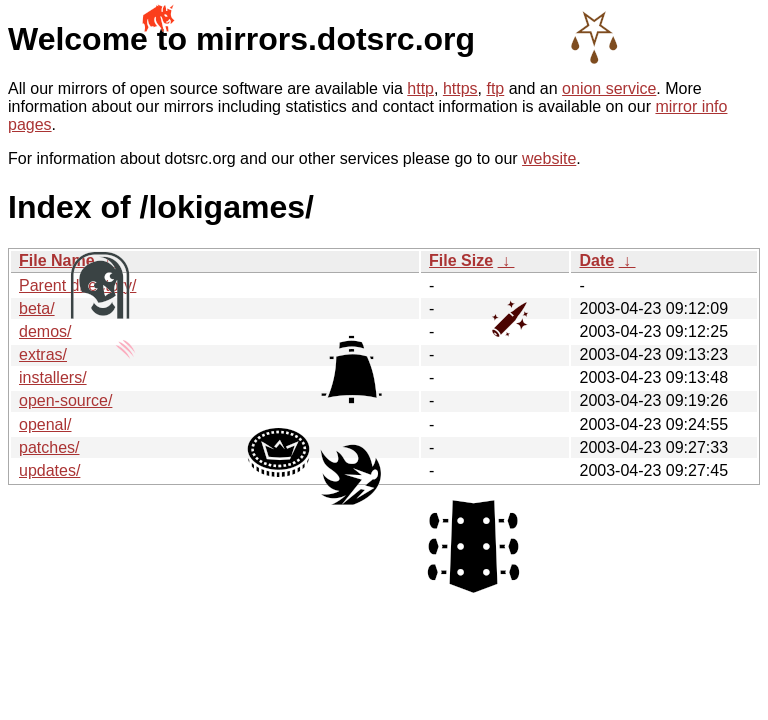 This screenshot has height=720, width=768. Describe the element at coordinates (100, 285) in the screenshot. I see `view collected specimens or curiosities` at that location.